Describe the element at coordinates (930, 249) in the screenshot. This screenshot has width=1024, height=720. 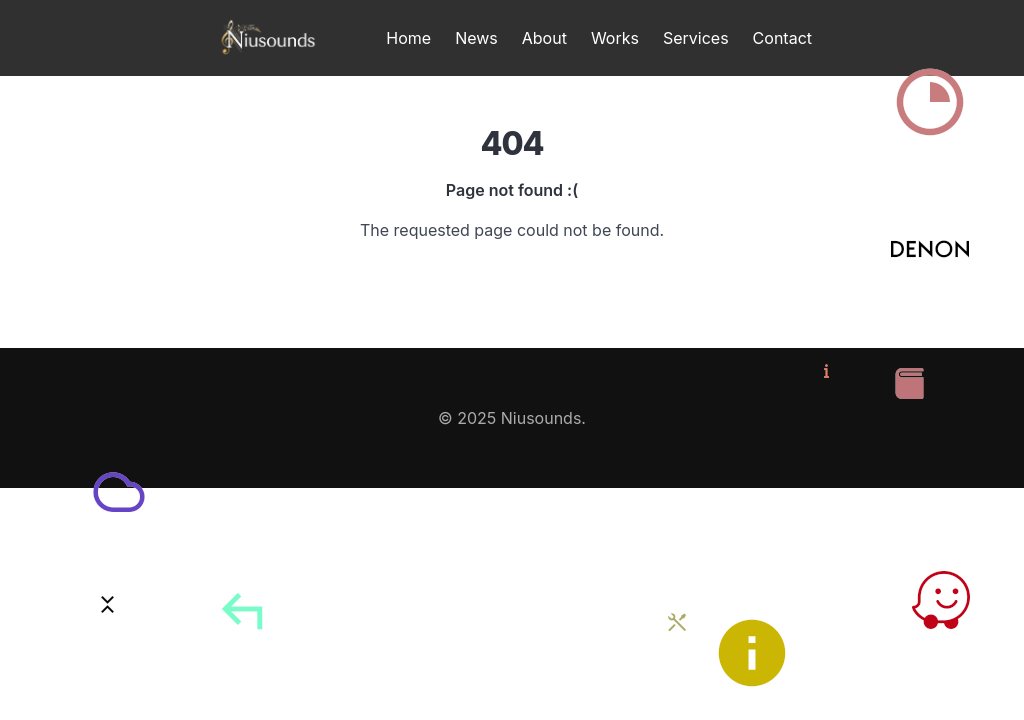
I see `denon brand logo` at that location.